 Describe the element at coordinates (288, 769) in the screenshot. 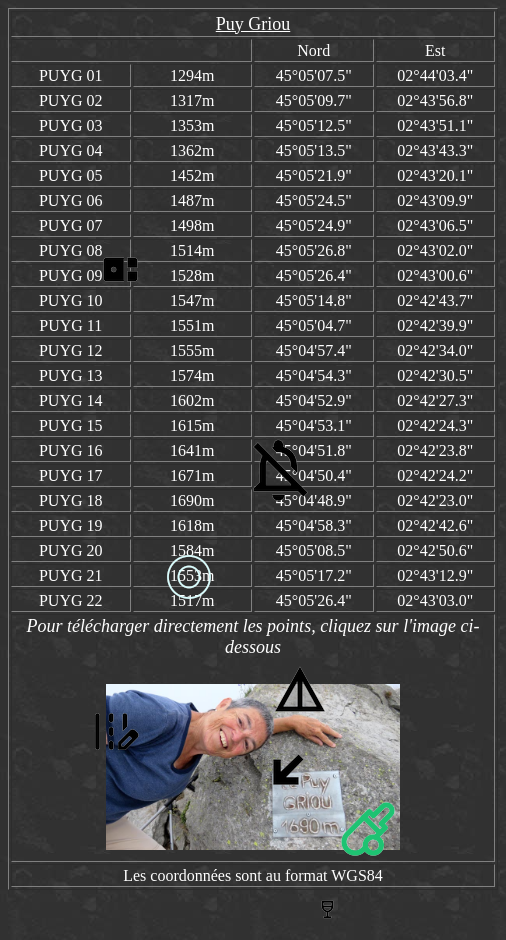

I see `transit entry or exit point on a map` at that location.